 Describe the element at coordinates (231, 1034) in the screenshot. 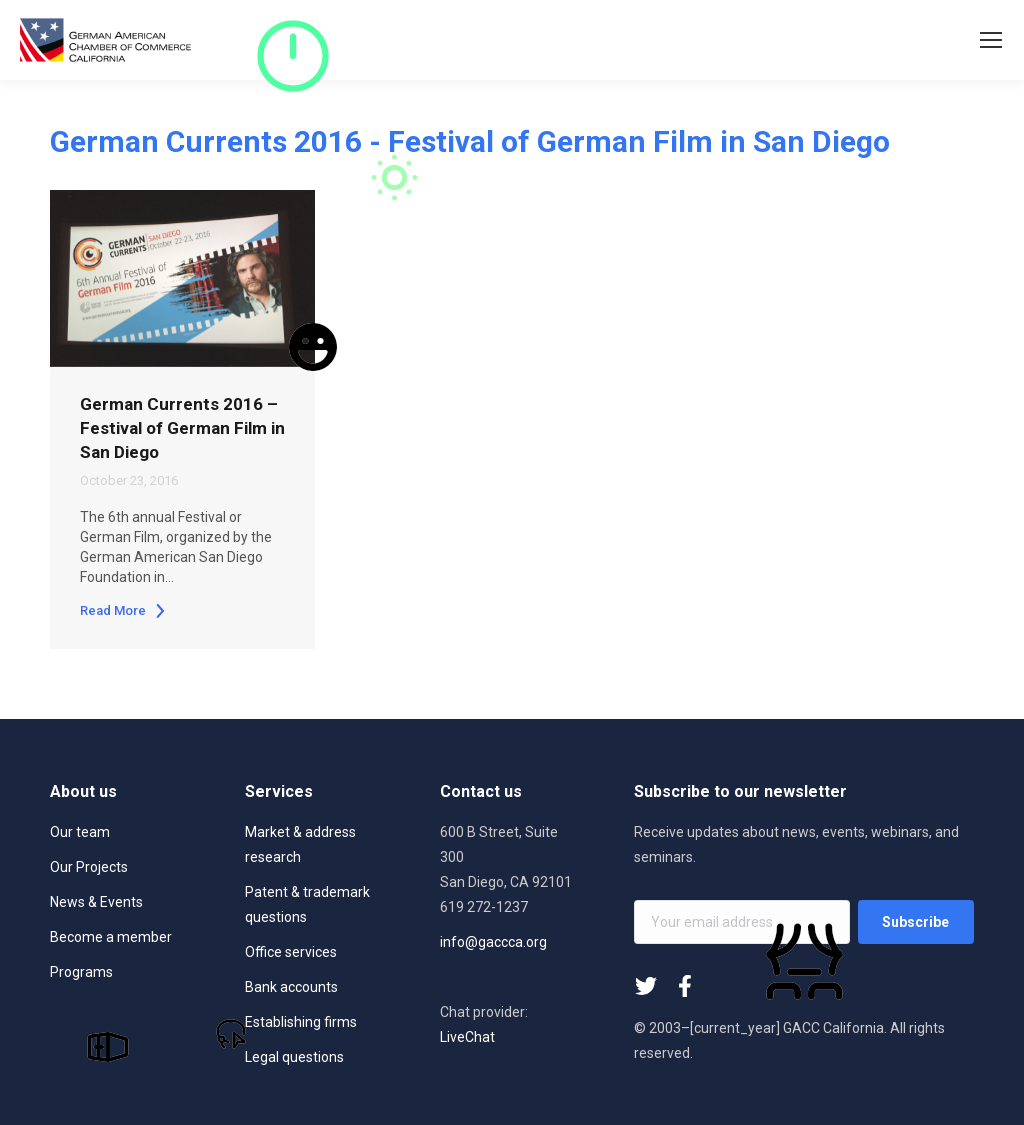

I see `freehand selection tool` at that location.